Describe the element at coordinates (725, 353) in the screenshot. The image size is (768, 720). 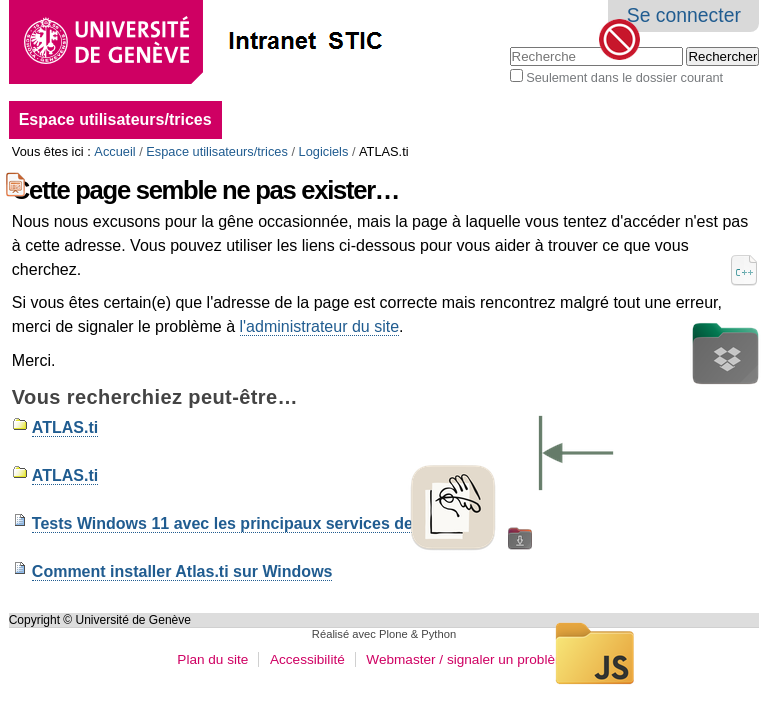
I see `open your Dropbox synced folder` at that location.